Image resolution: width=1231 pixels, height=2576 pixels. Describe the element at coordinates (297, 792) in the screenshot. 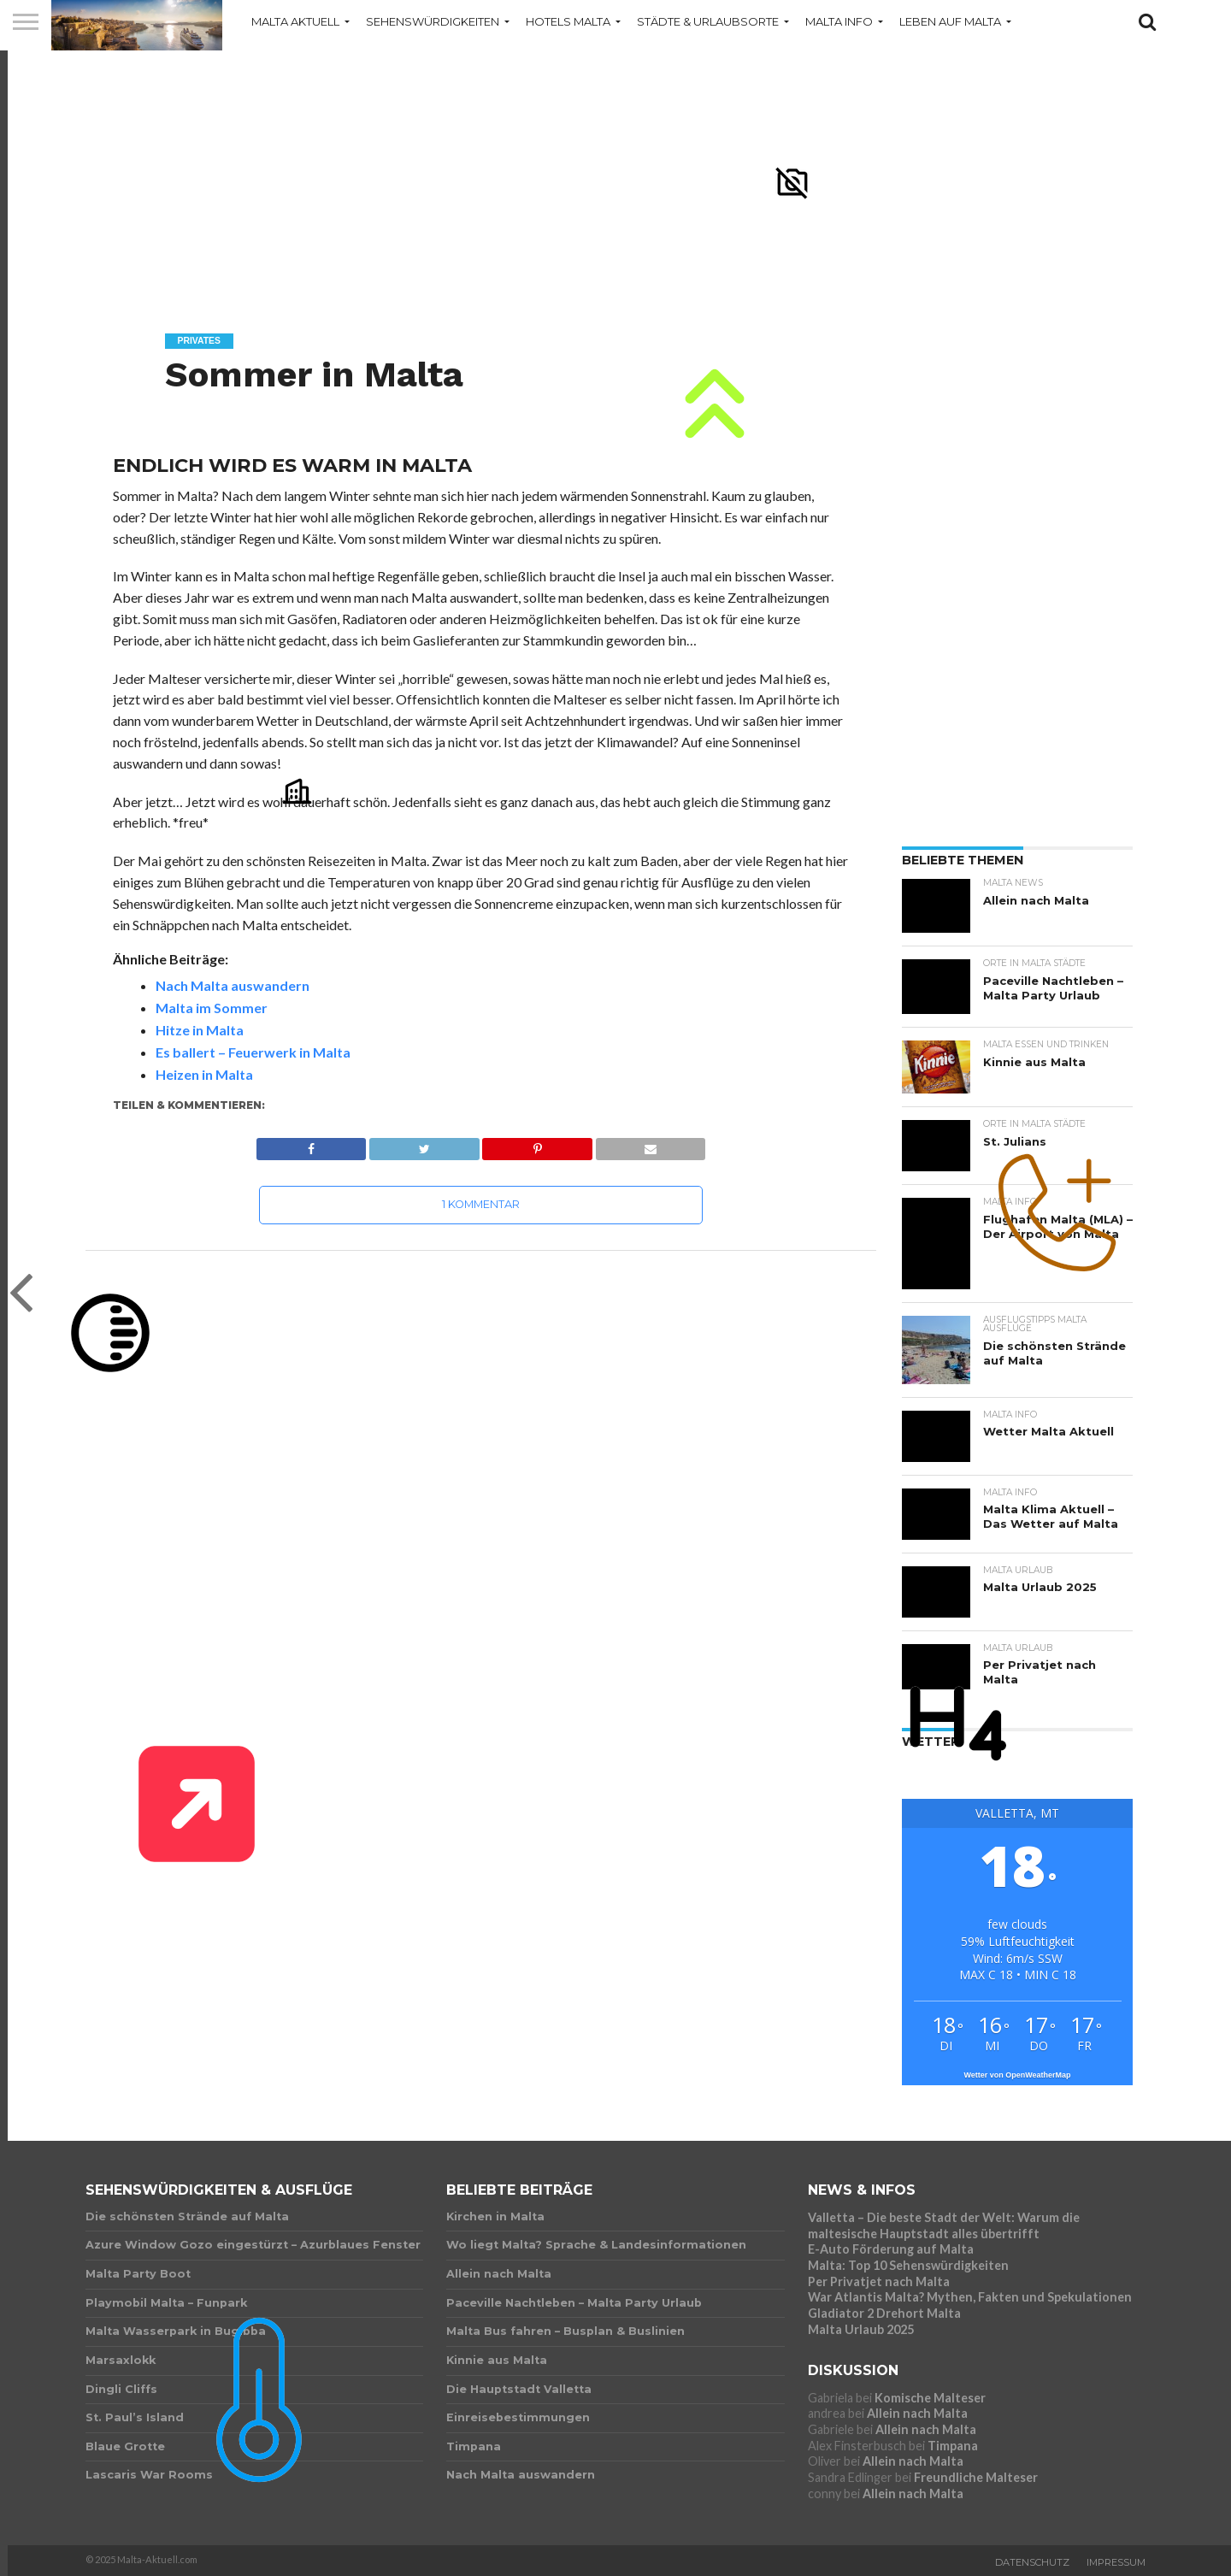

I see `view nearby buildings or offices` at that location.